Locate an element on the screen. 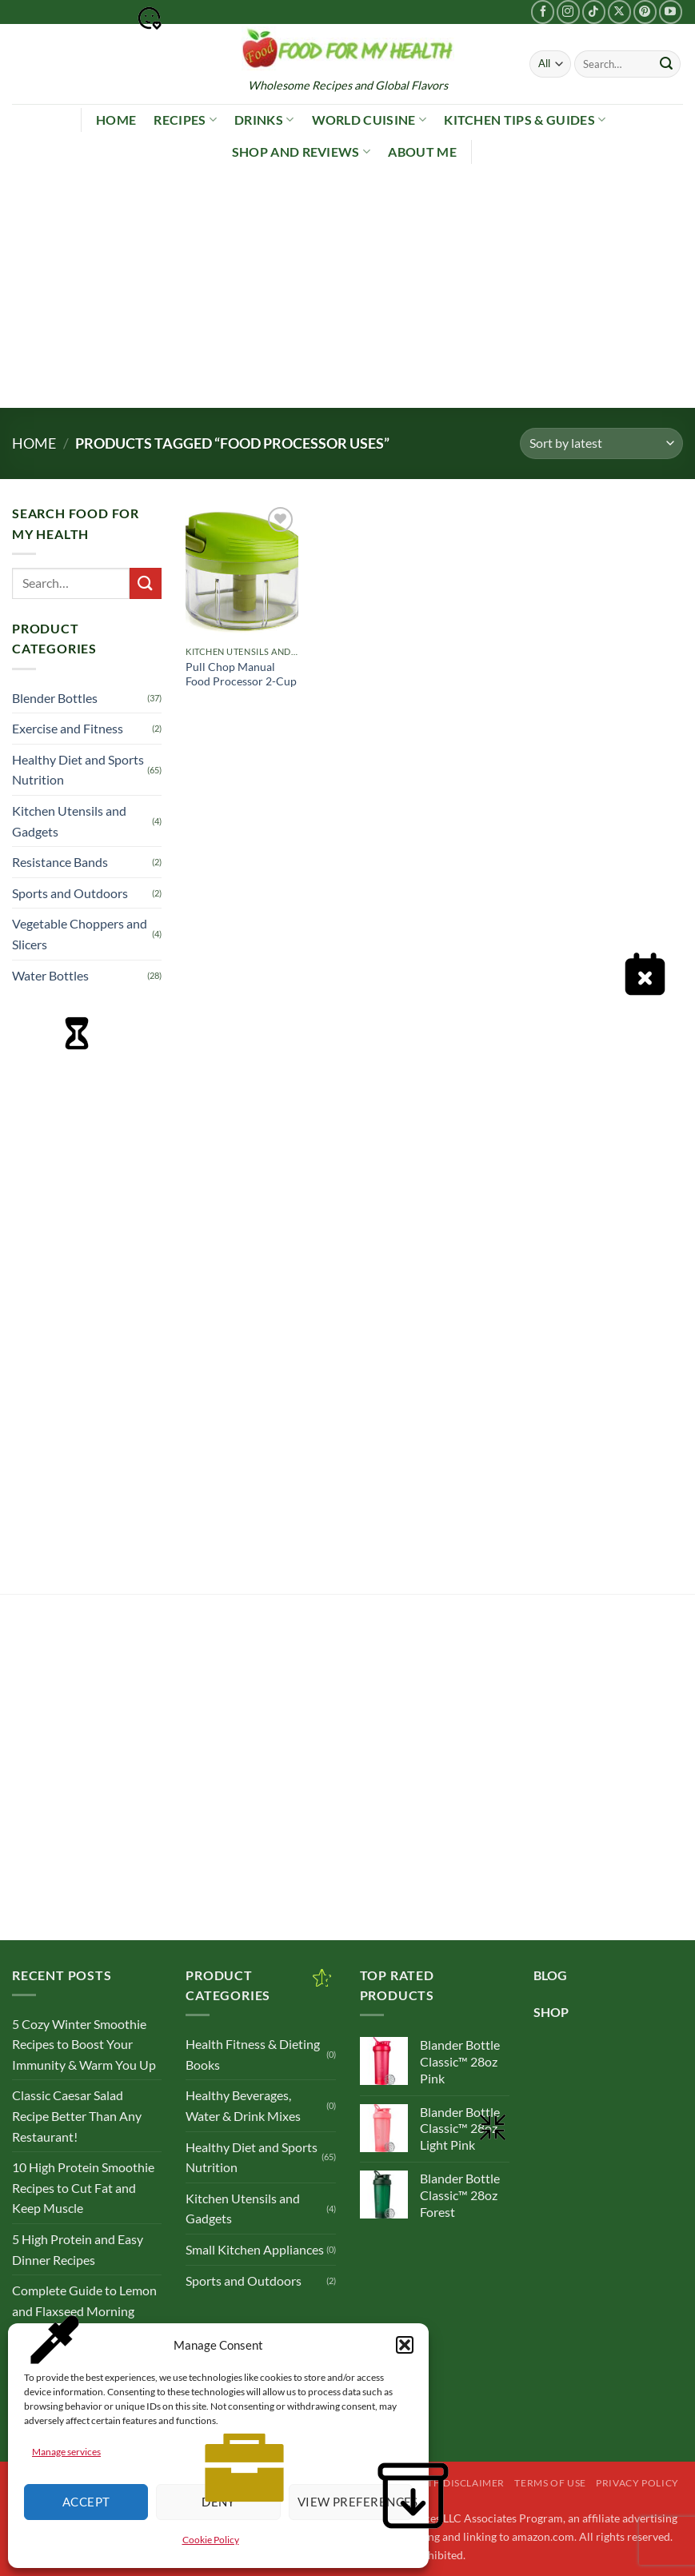 This screenshot has height=2576, width=695. exit fullscreen mode is located at coordinates (493, 2127).